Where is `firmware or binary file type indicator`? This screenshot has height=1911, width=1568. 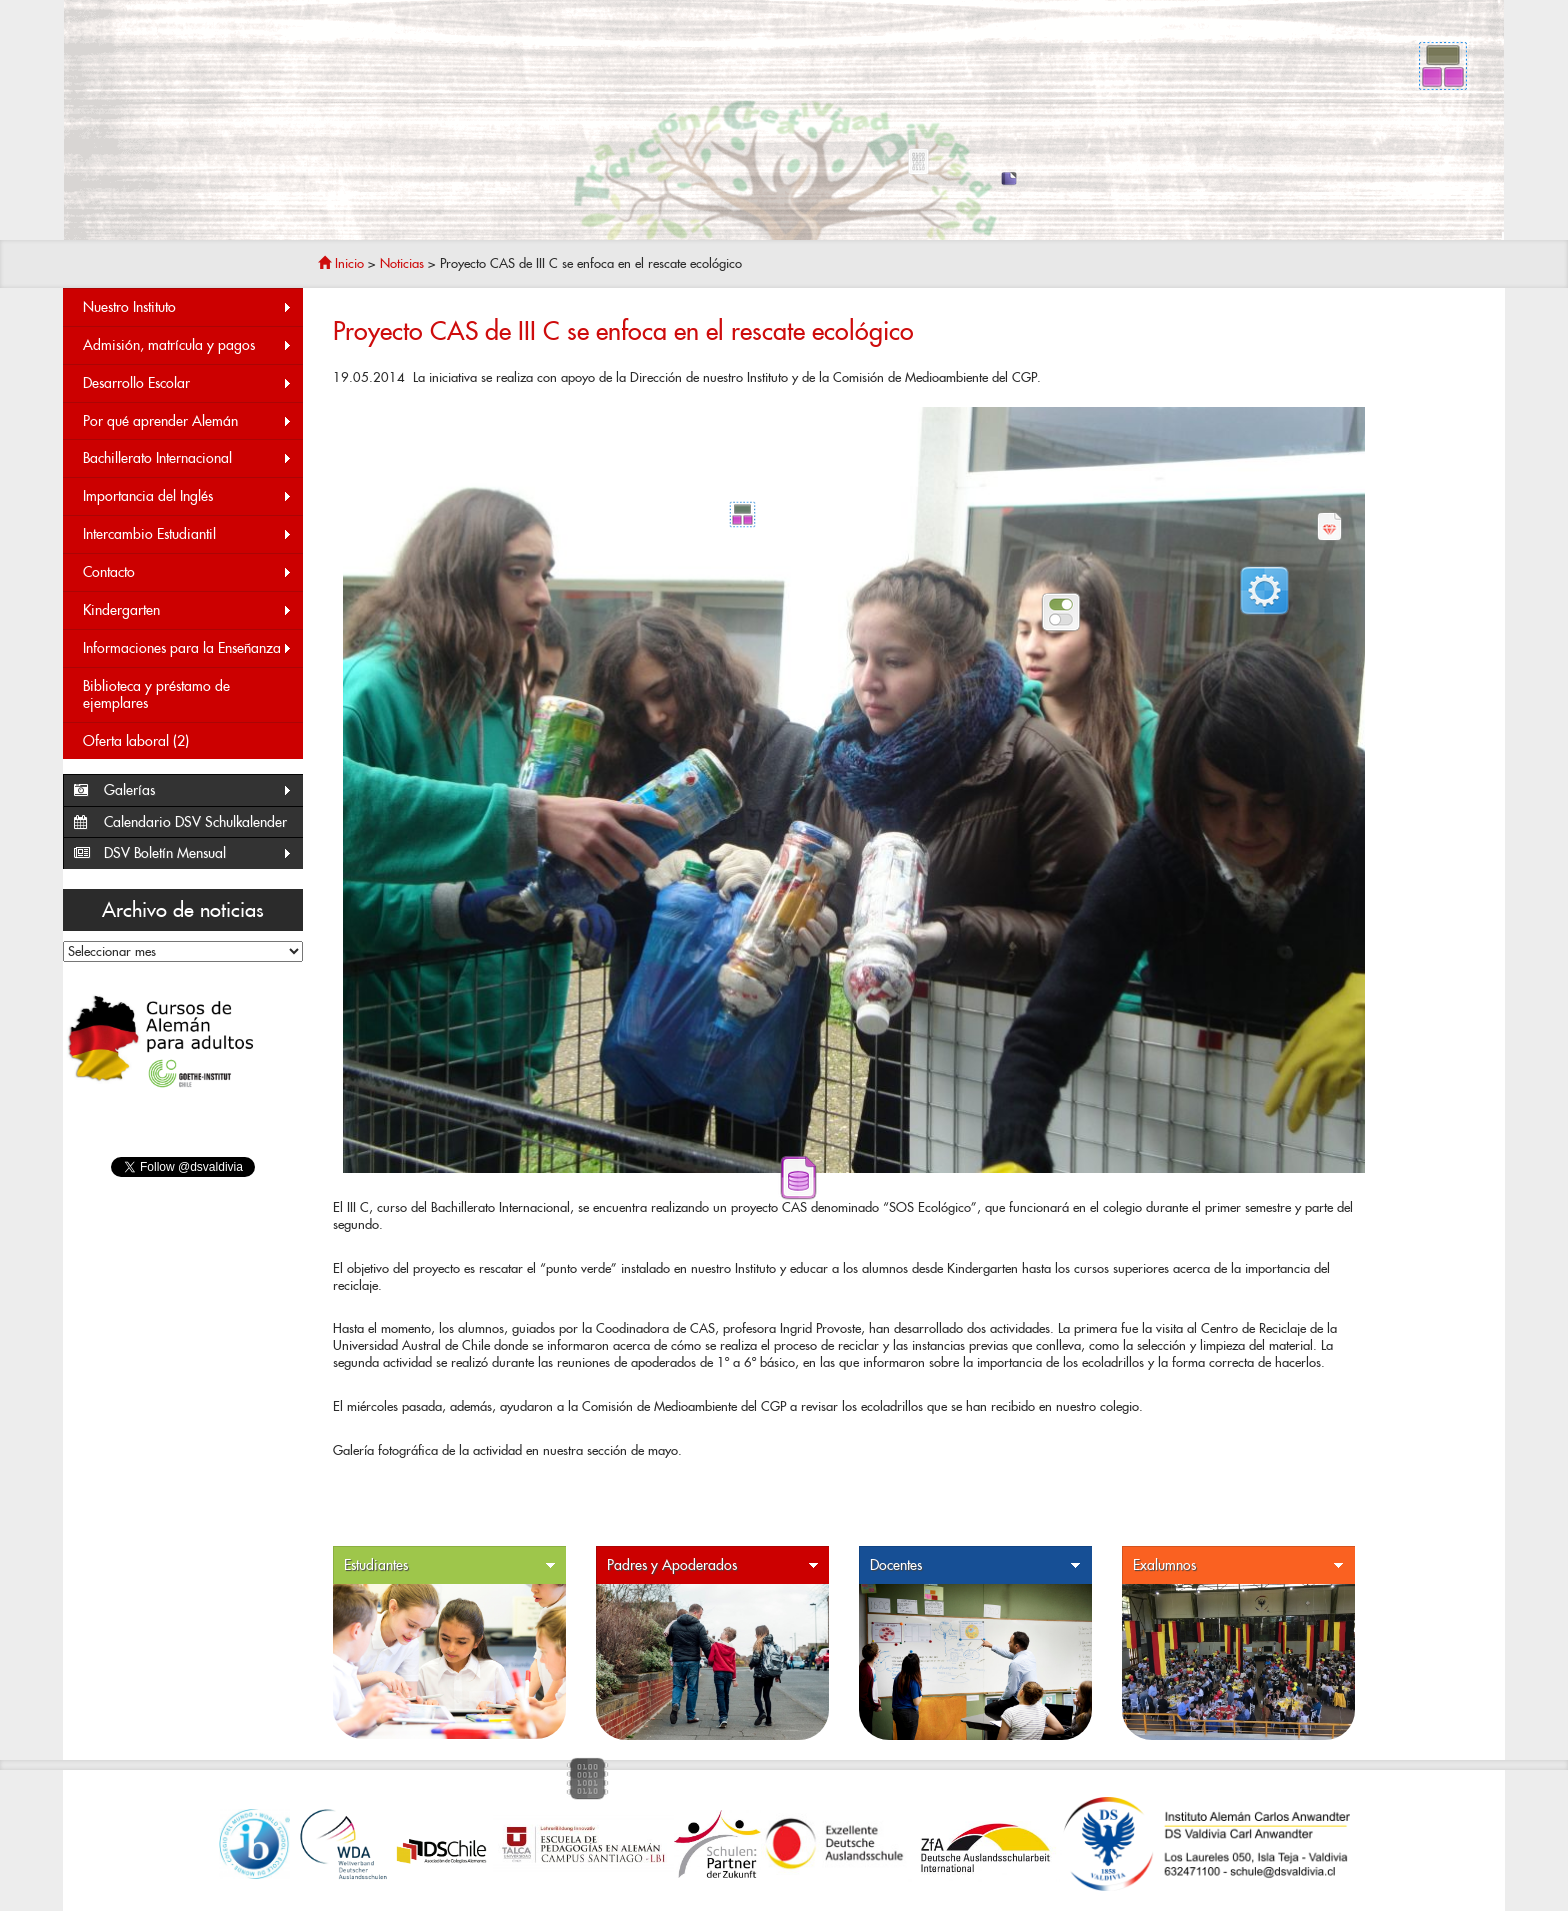
firmware or binary file type indicator is located at coordinates (587, 1778).